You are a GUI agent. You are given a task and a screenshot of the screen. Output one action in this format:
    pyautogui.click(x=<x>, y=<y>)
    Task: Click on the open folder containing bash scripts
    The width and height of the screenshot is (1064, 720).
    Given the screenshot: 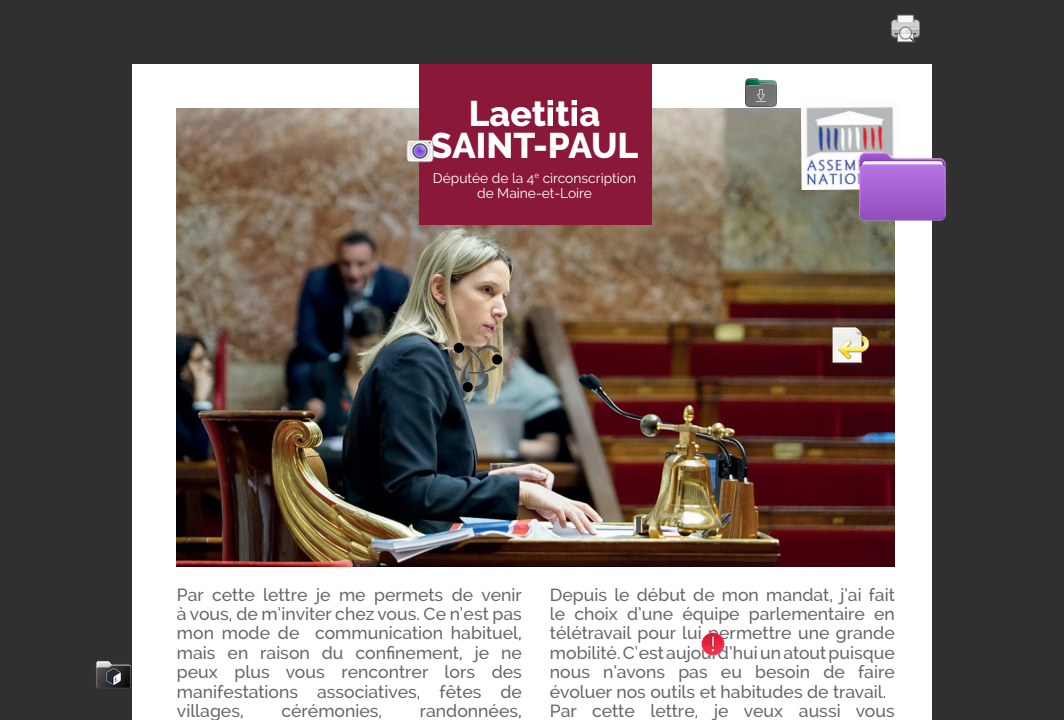 What is the action you would take?
    pyautogui.click(x=113, y=675)
    